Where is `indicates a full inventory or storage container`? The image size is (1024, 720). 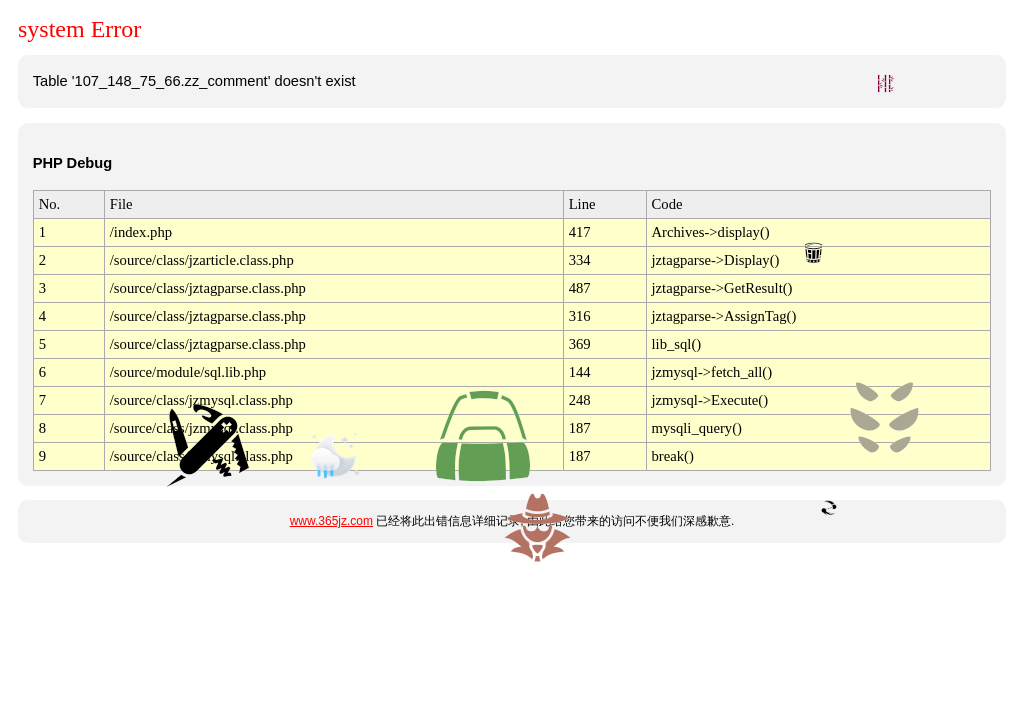 indicates a full inventory or storage container is located at coordinates (813, 249).